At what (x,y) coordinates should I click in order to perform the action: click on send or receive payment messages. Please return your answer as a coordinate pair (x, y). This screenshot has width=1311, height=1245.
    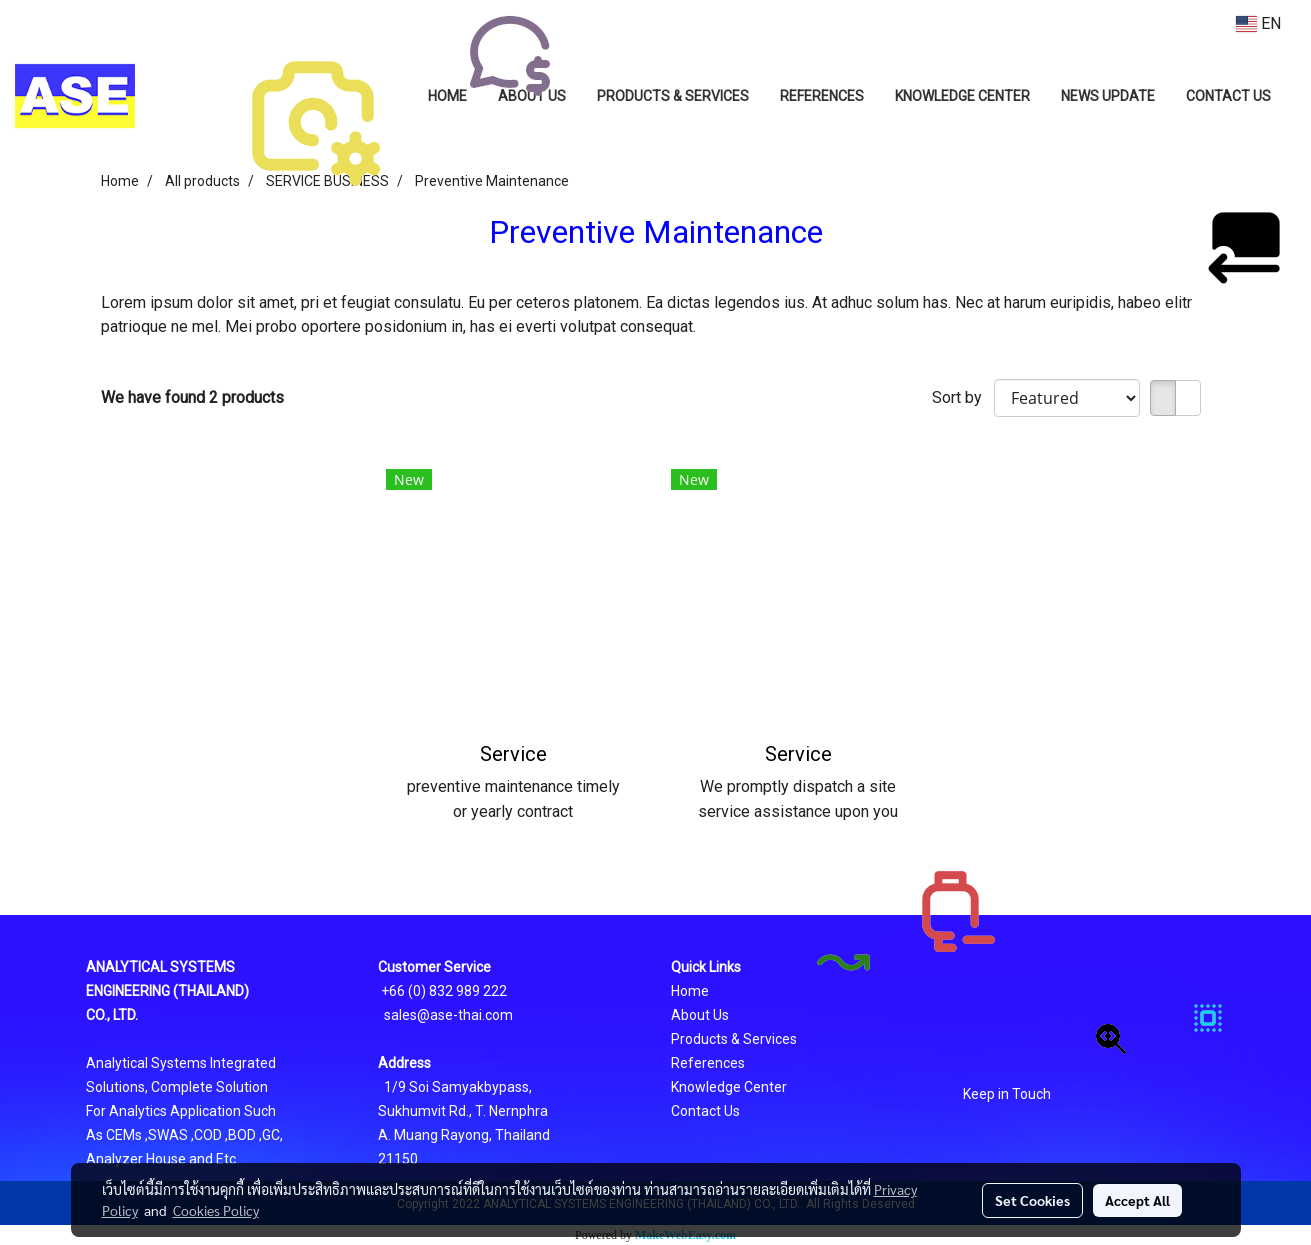
    Looking at the image, I should click on (510, 52).